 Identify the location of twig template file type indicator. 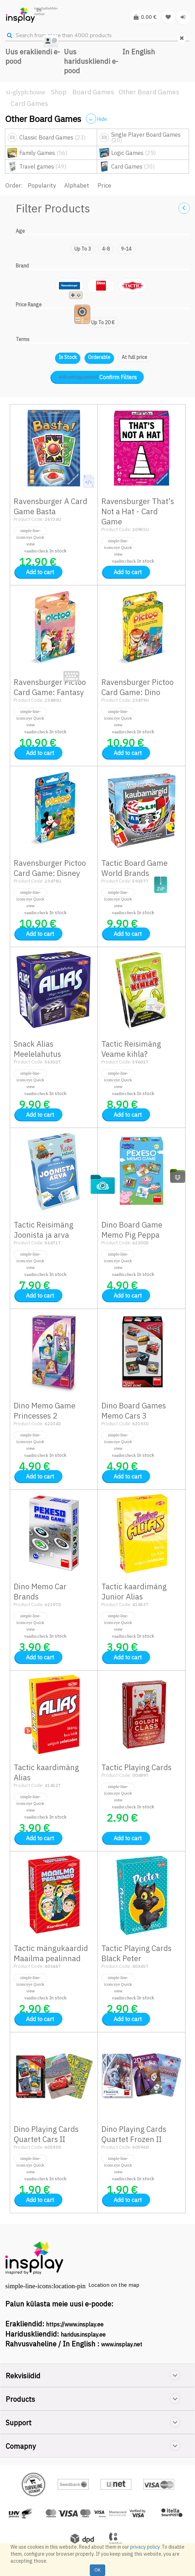
(88, 481).